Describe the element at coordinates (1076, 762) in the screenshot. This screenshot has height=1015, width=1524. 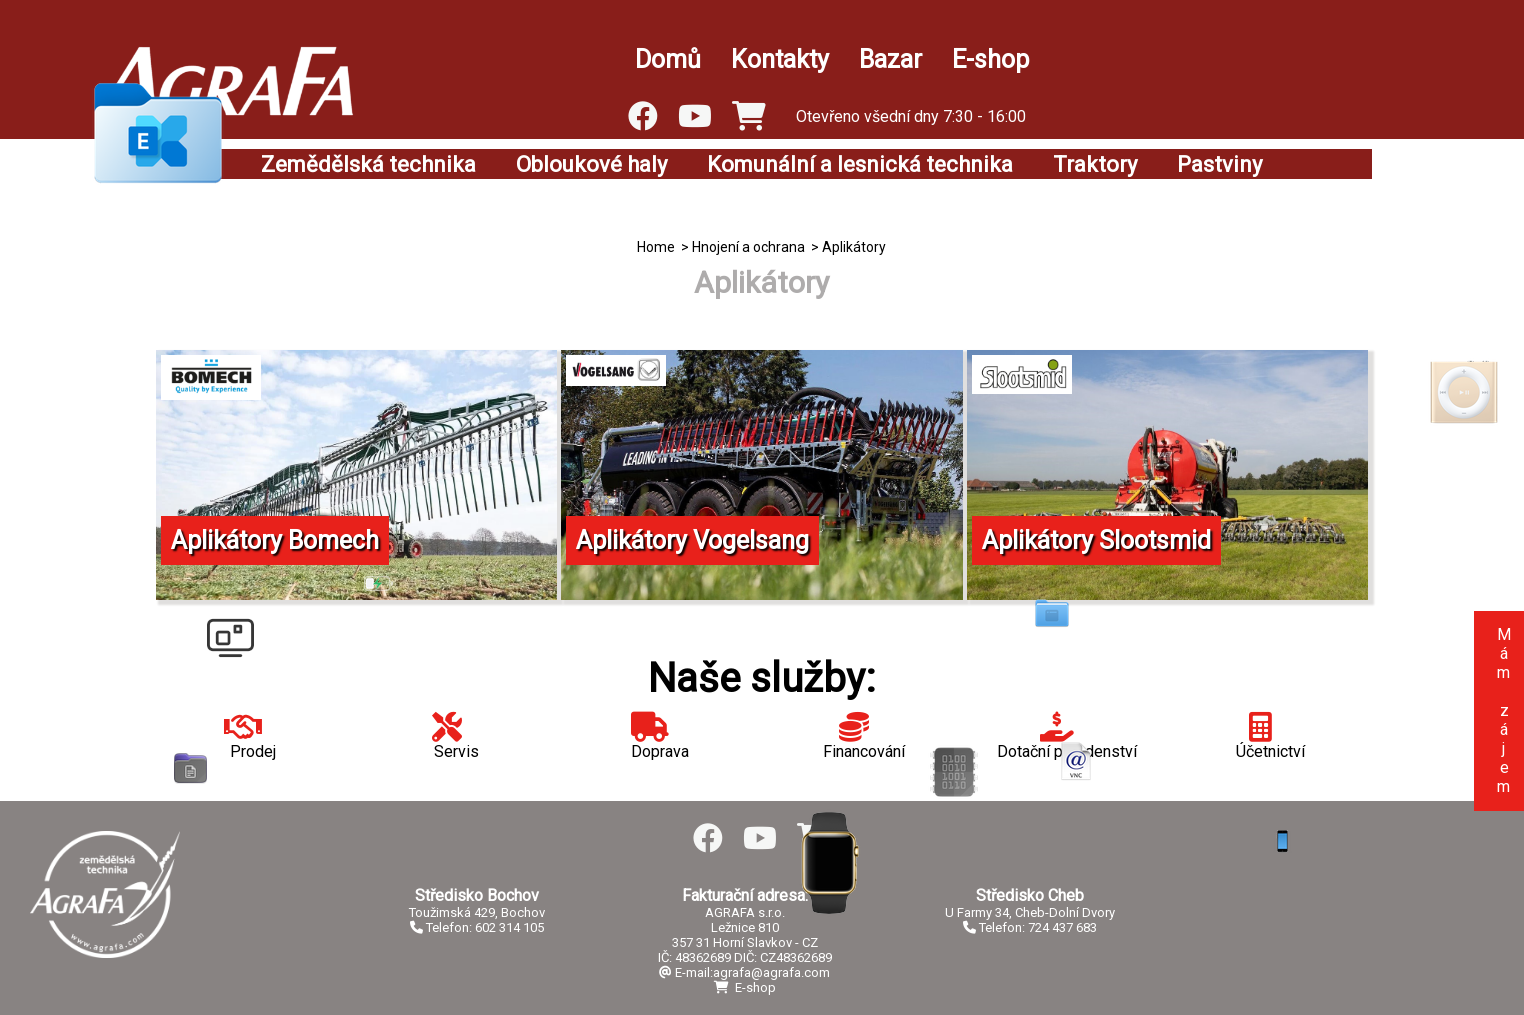
I see `open a VNC remote connection shortcut` at that location.